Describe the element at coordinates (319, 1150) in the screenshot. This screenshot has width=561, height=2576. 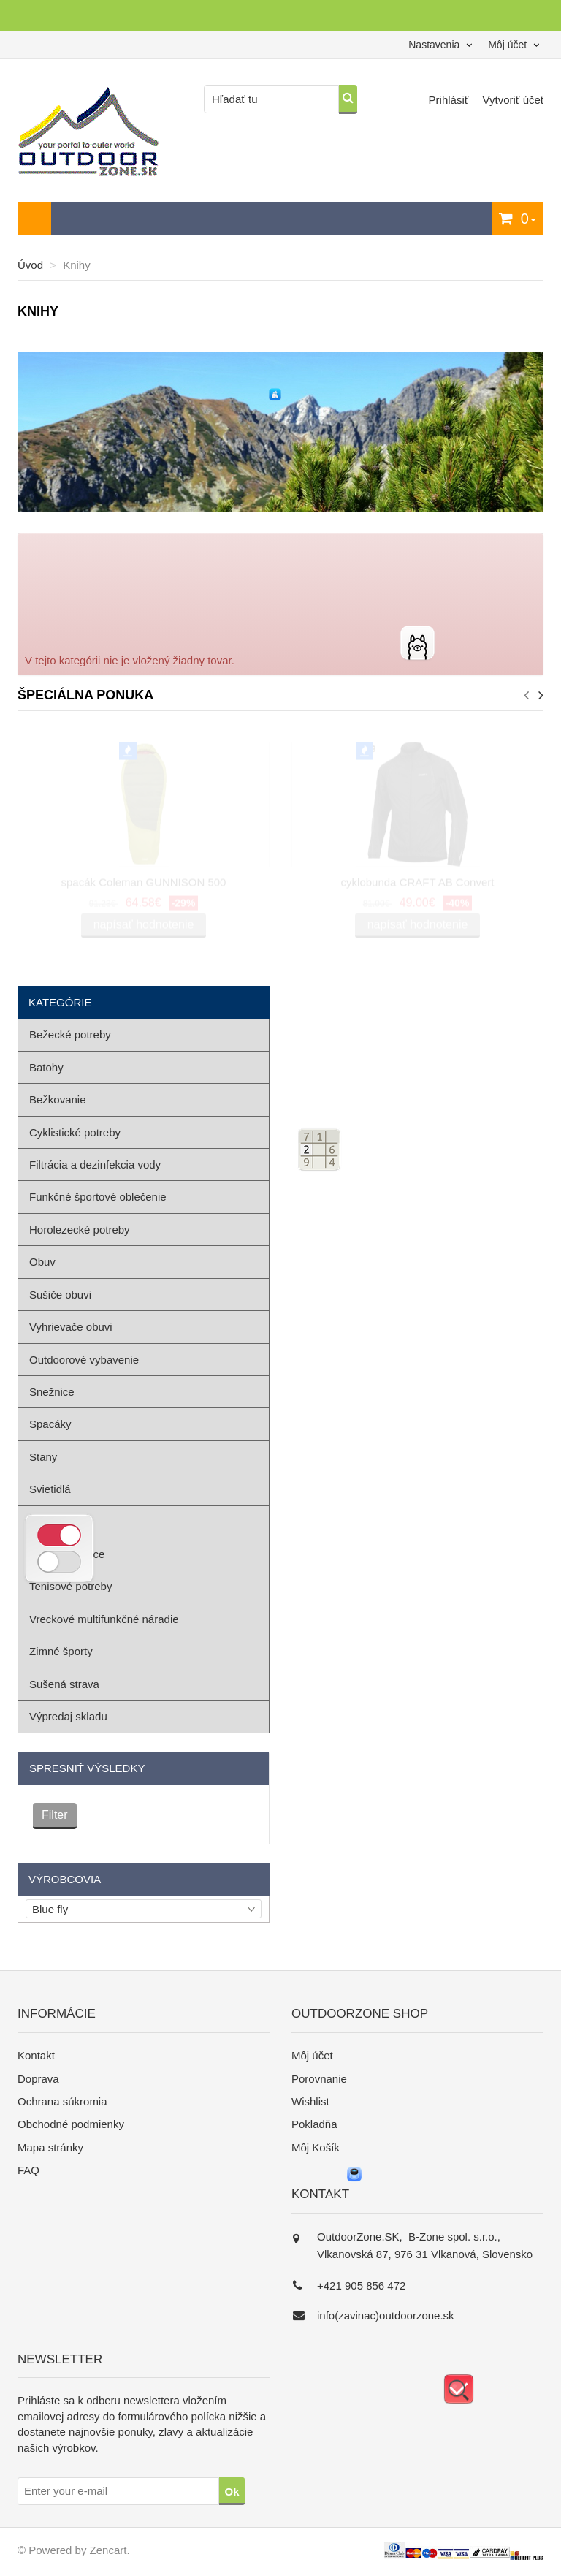
I see `launch the sudoku puzzle game` at that location.